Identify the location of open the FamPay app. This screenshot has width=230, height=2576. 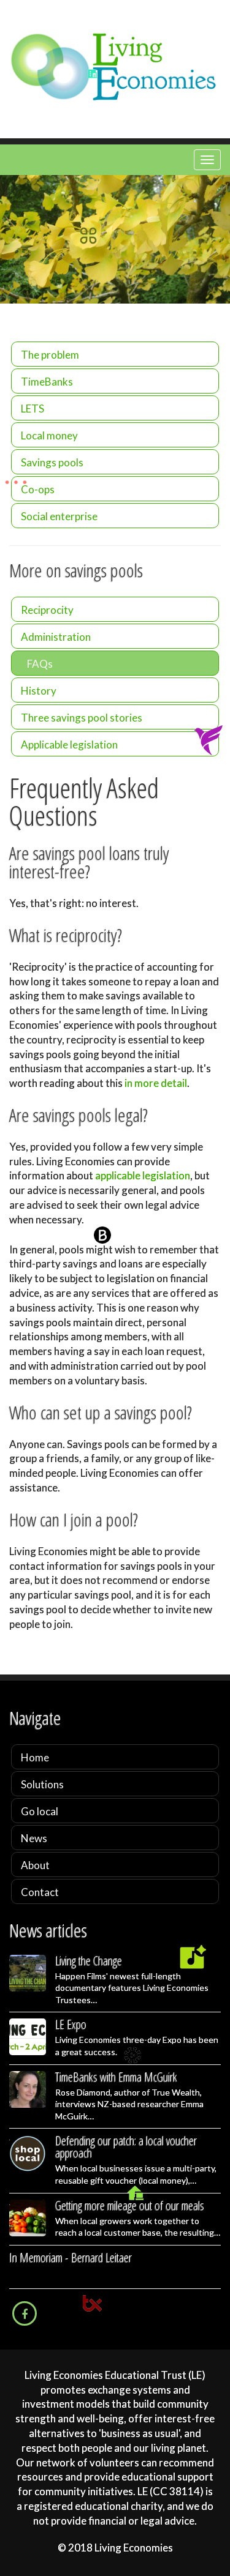
(208, 740).